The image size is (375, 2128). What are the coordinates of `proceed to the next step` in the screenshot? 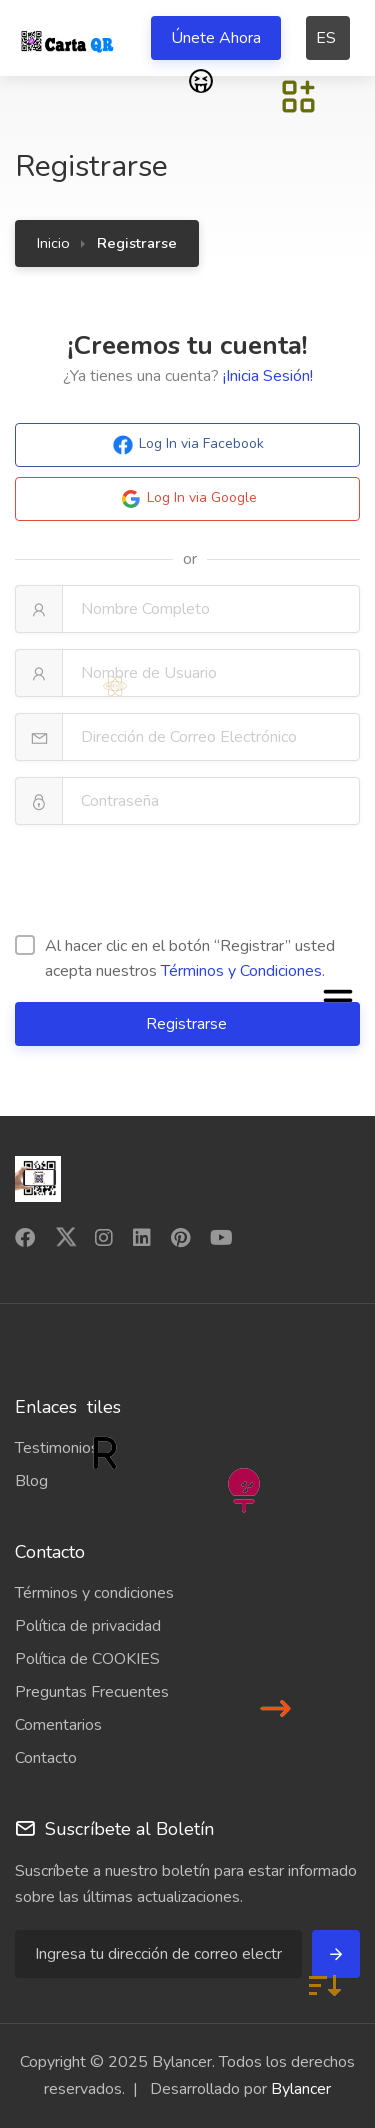 It's located at (275, 1708).